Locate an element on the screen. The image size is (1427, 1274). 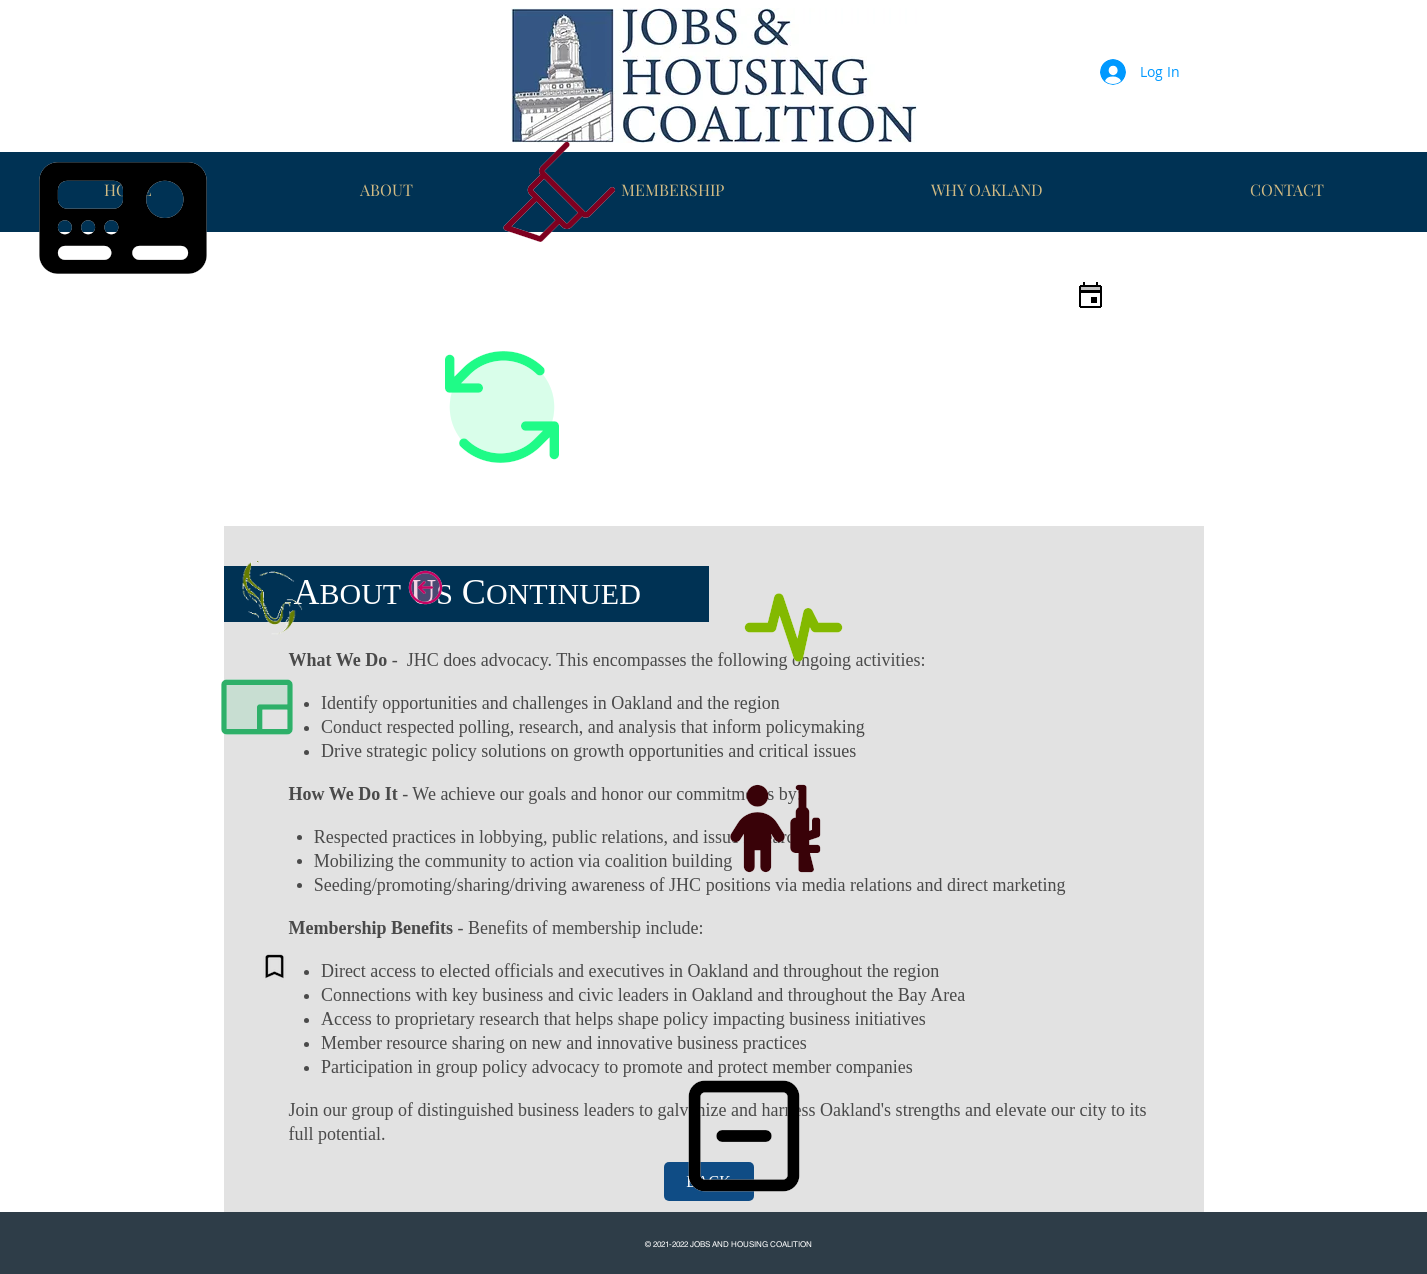
enable picture-in-picture mode is located at coordinates (257, 707).